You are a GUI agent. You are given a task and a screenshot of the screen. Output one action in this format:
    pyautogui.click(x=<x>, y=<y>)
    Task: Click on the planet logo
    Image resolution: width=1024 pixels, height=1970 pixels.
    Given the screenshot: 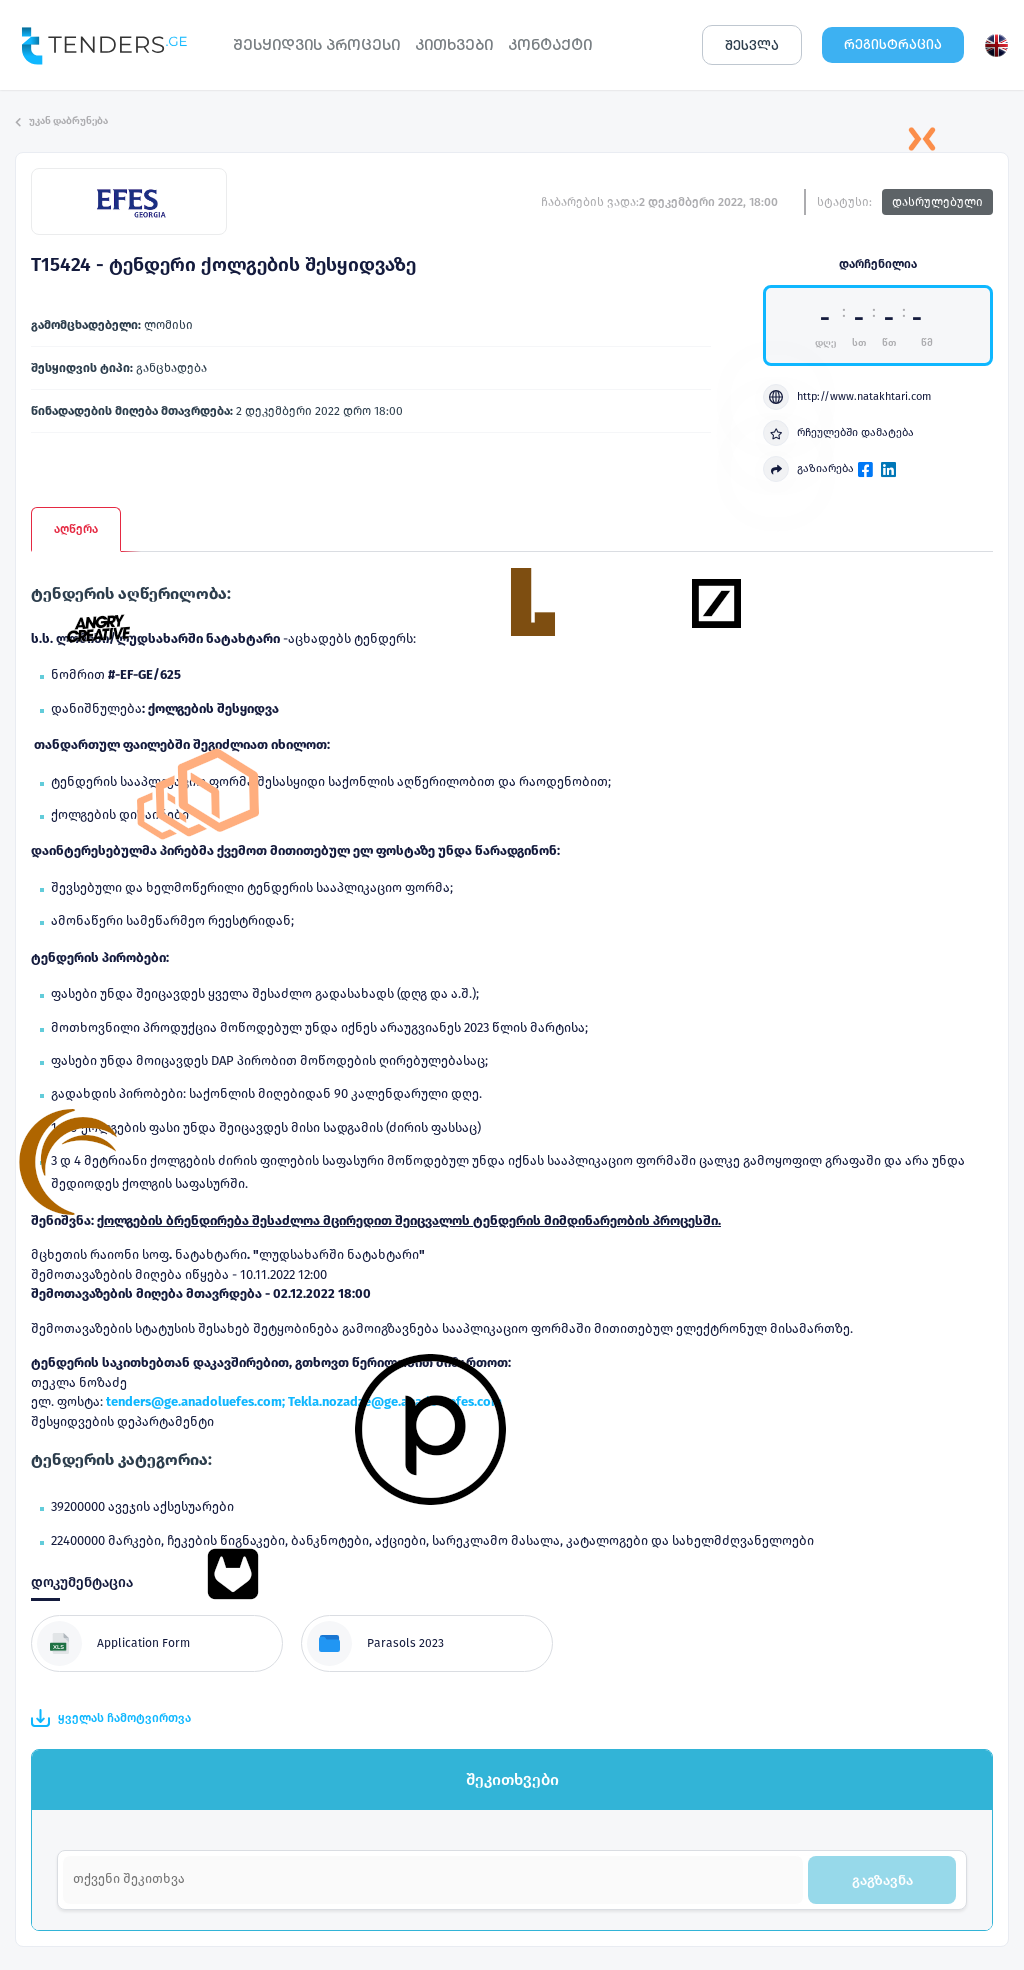 What is the action you would take?
    pyautogui.click(x=430, y=1429)
    